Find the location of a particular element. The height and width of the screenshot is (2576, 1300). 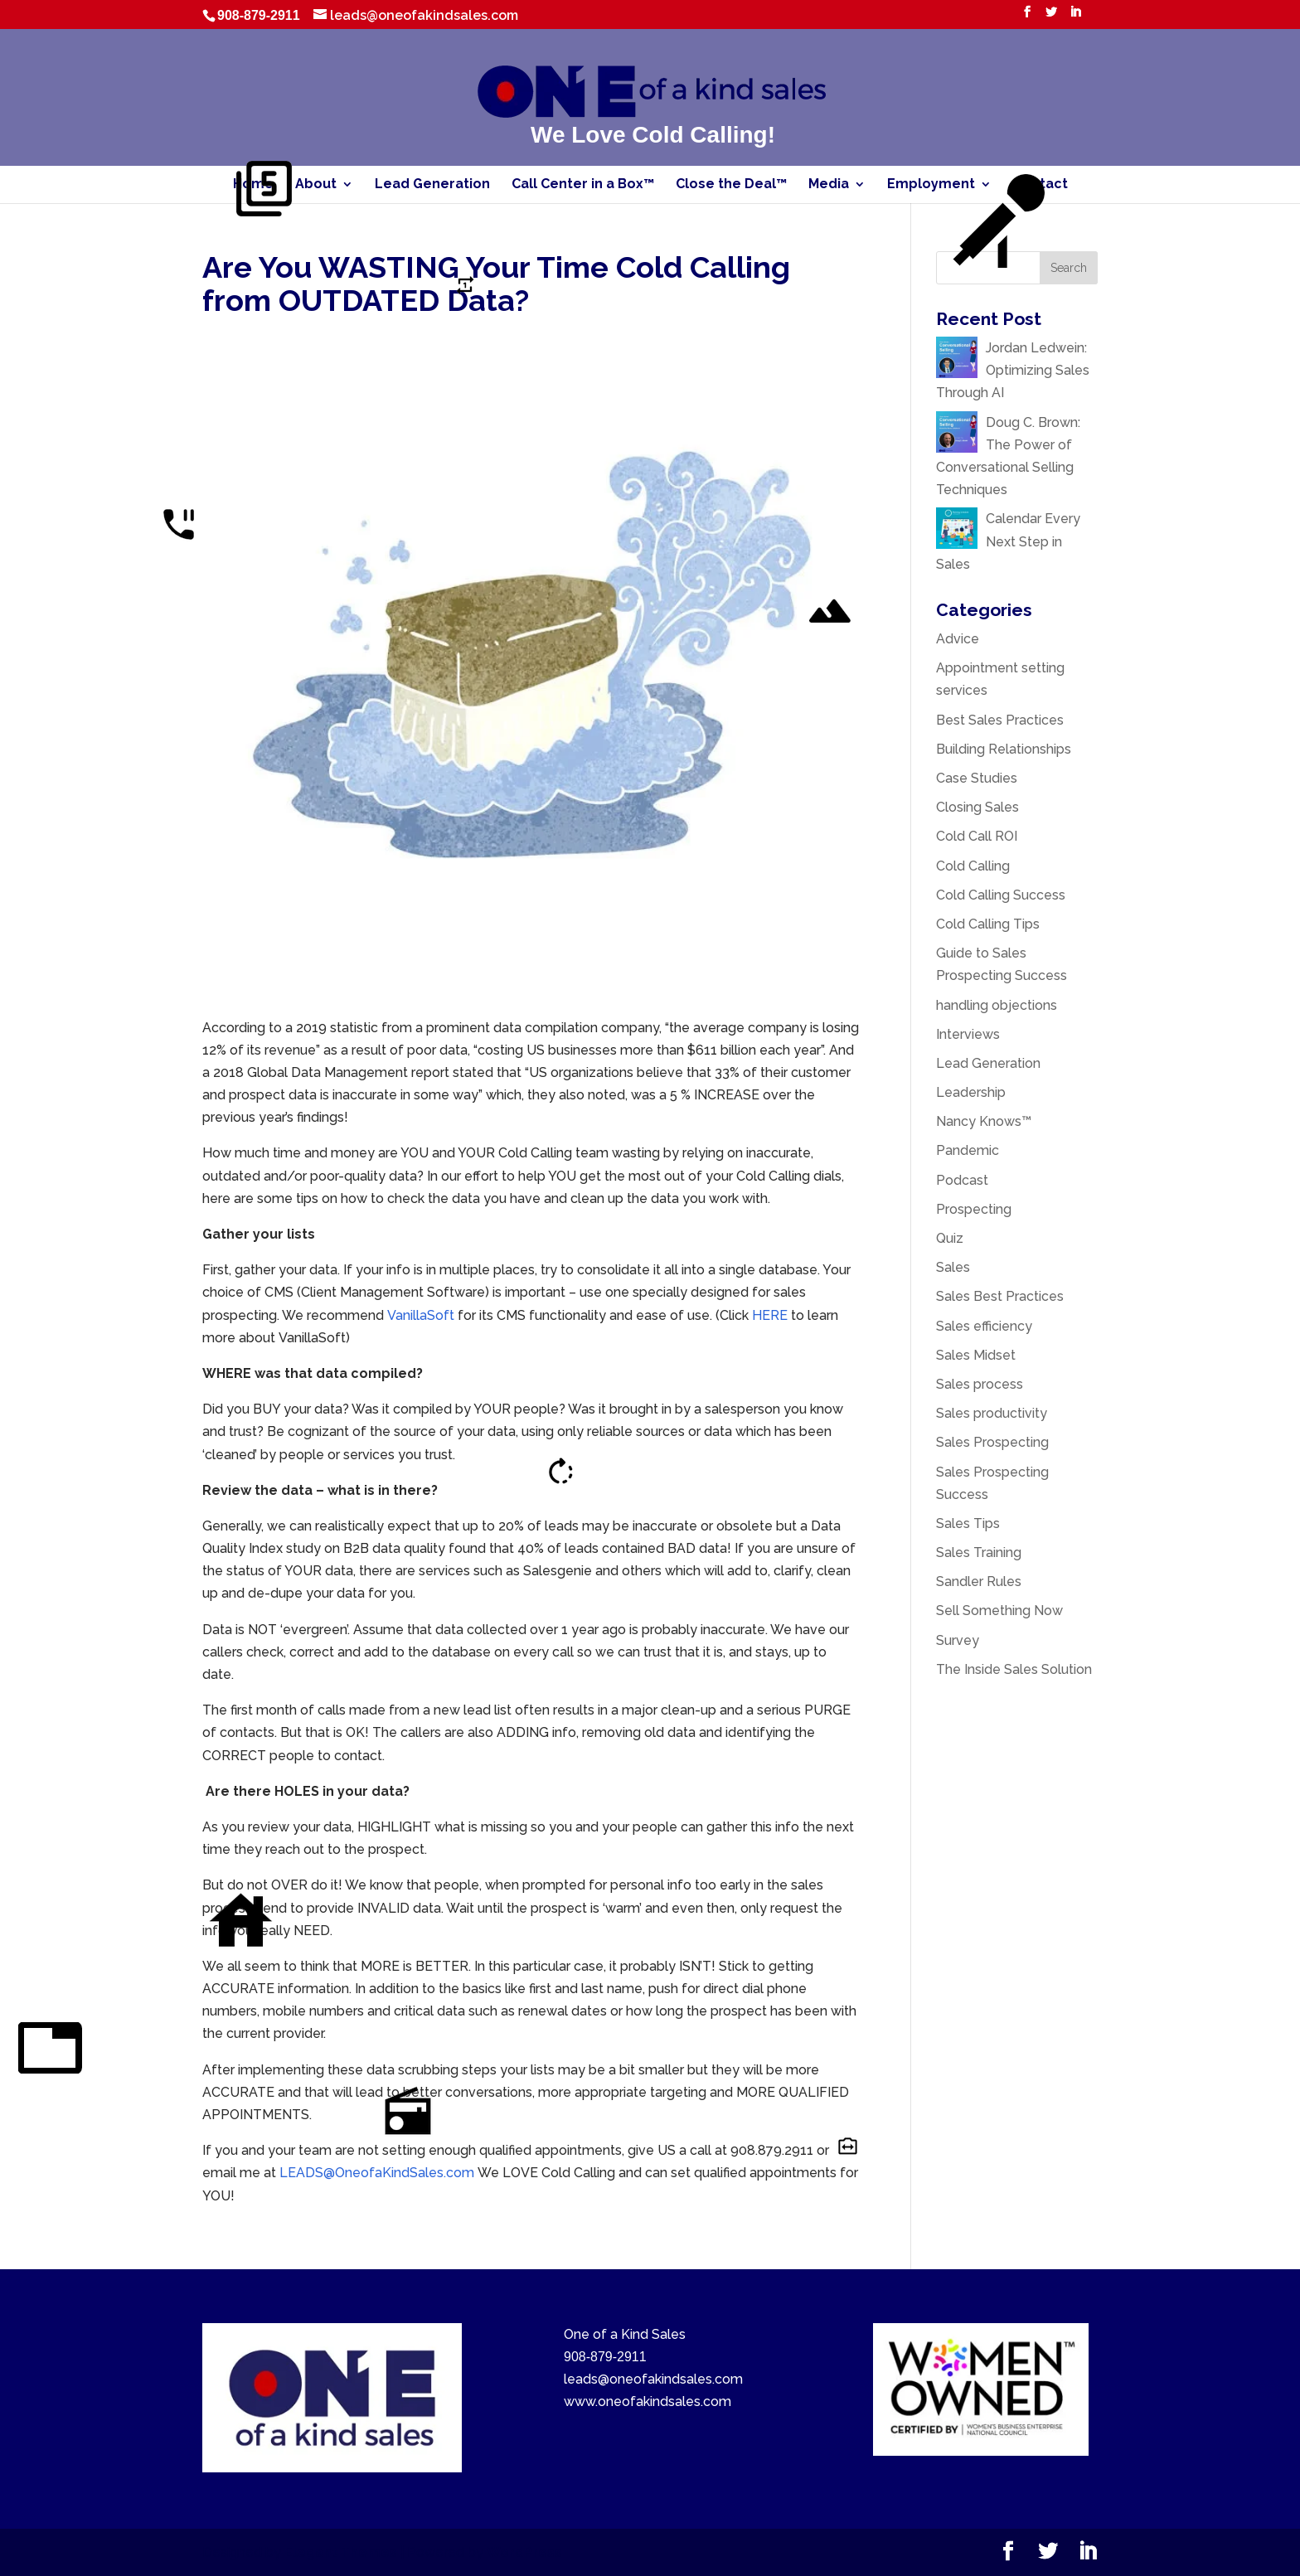

go to home screen is located at coordinates (240, 1921).